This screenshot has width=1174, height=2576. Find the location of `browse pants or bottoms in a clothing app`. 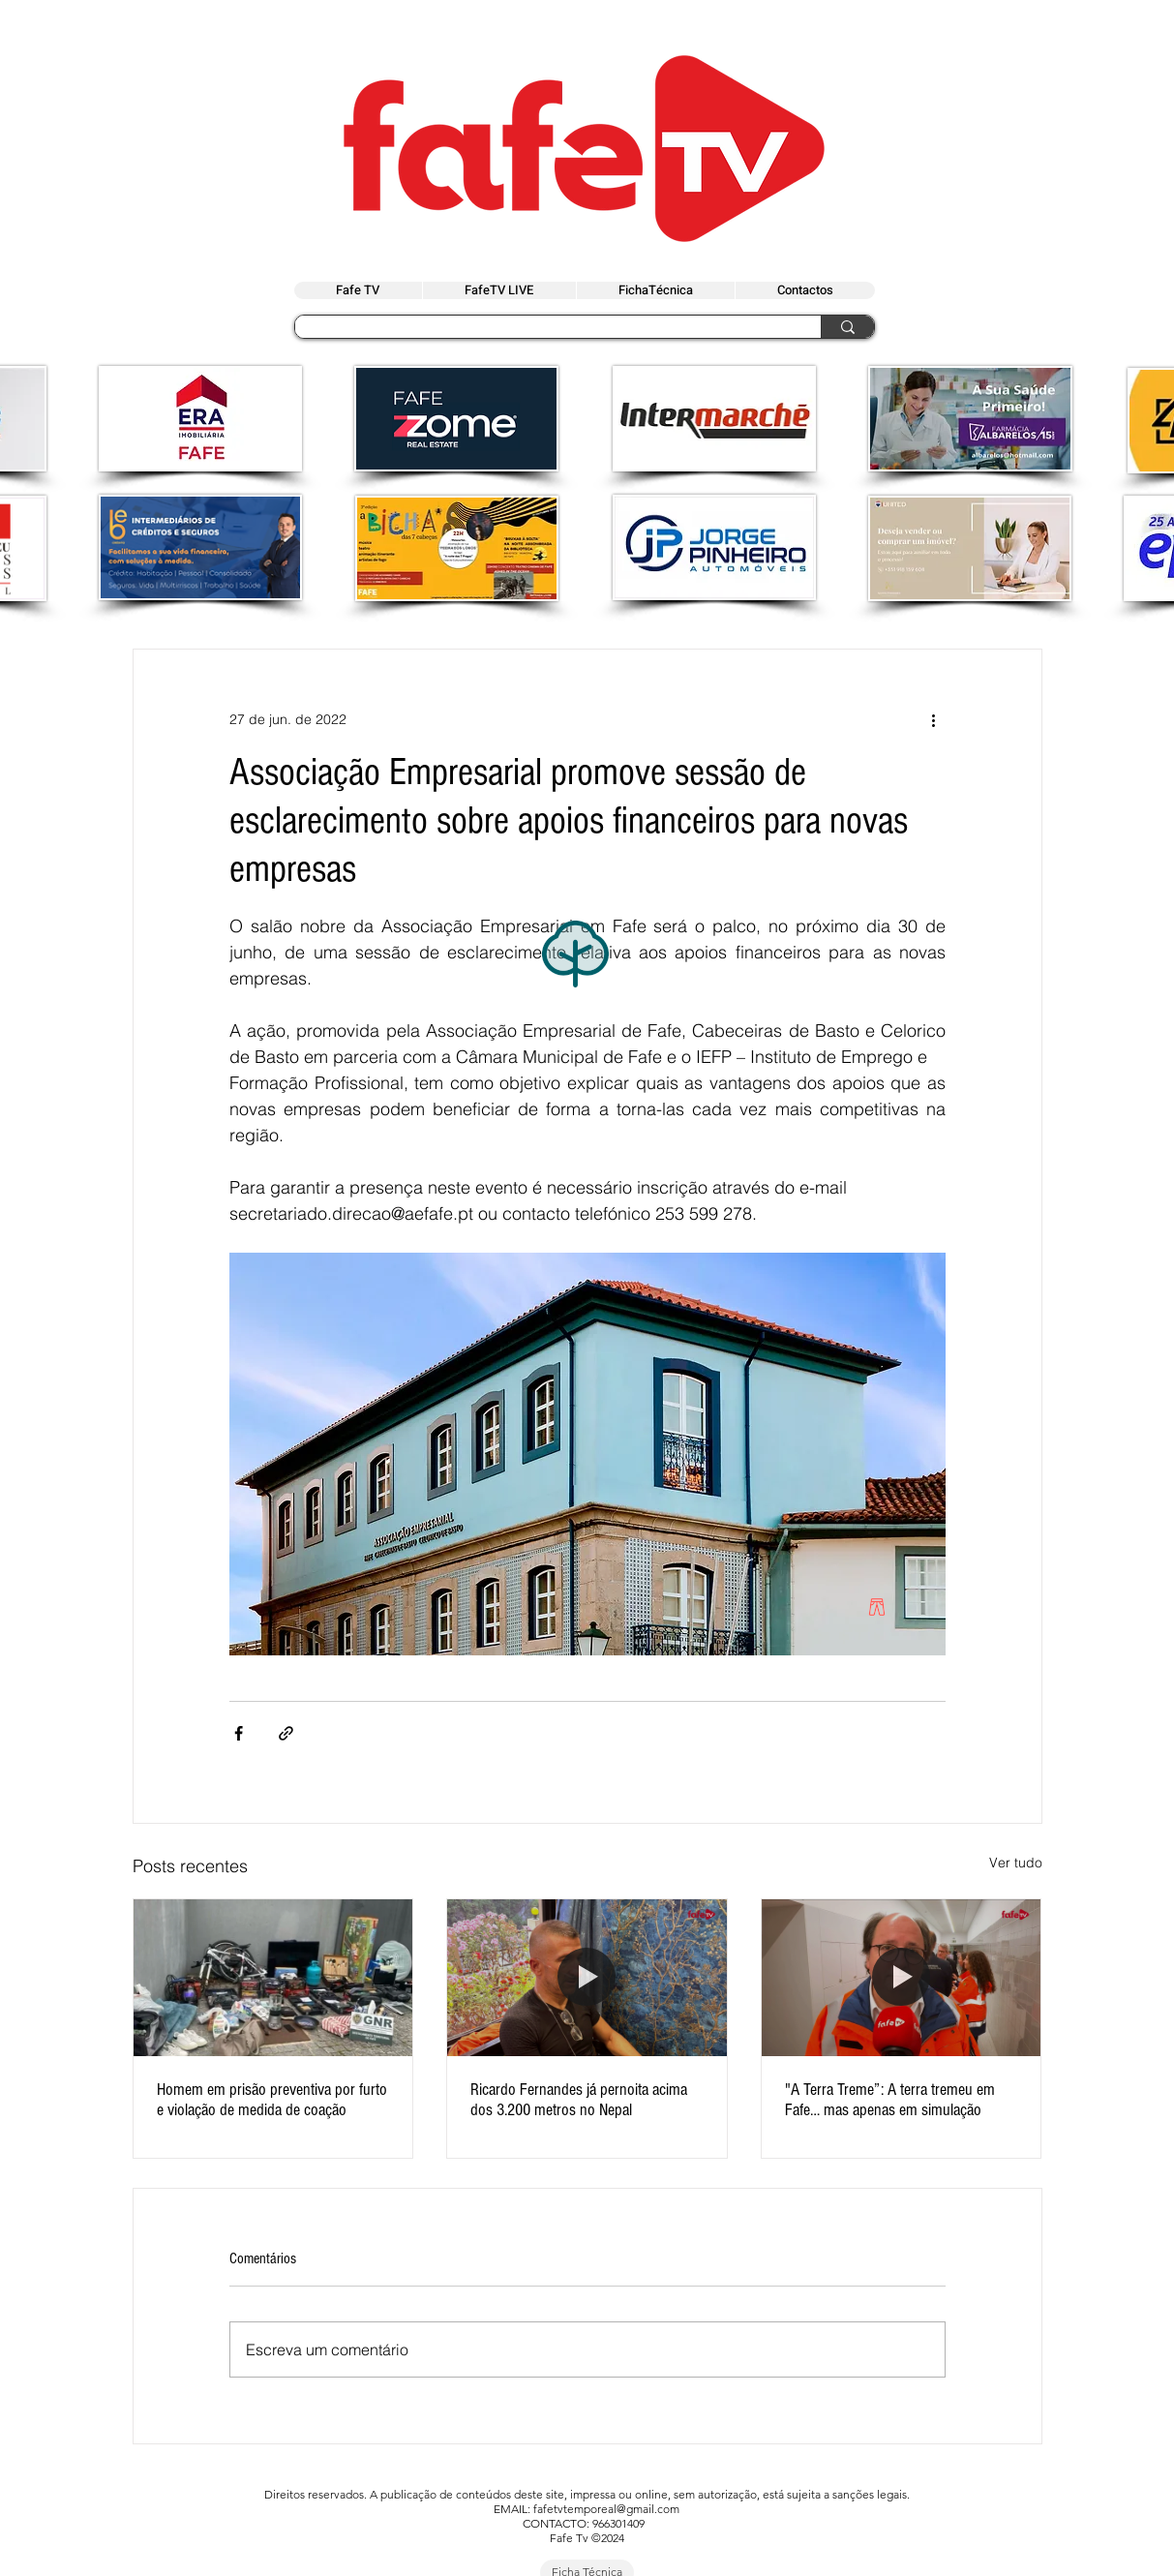

browse pants or bottoms in a clothing app is located at coordinates (877, 1607).